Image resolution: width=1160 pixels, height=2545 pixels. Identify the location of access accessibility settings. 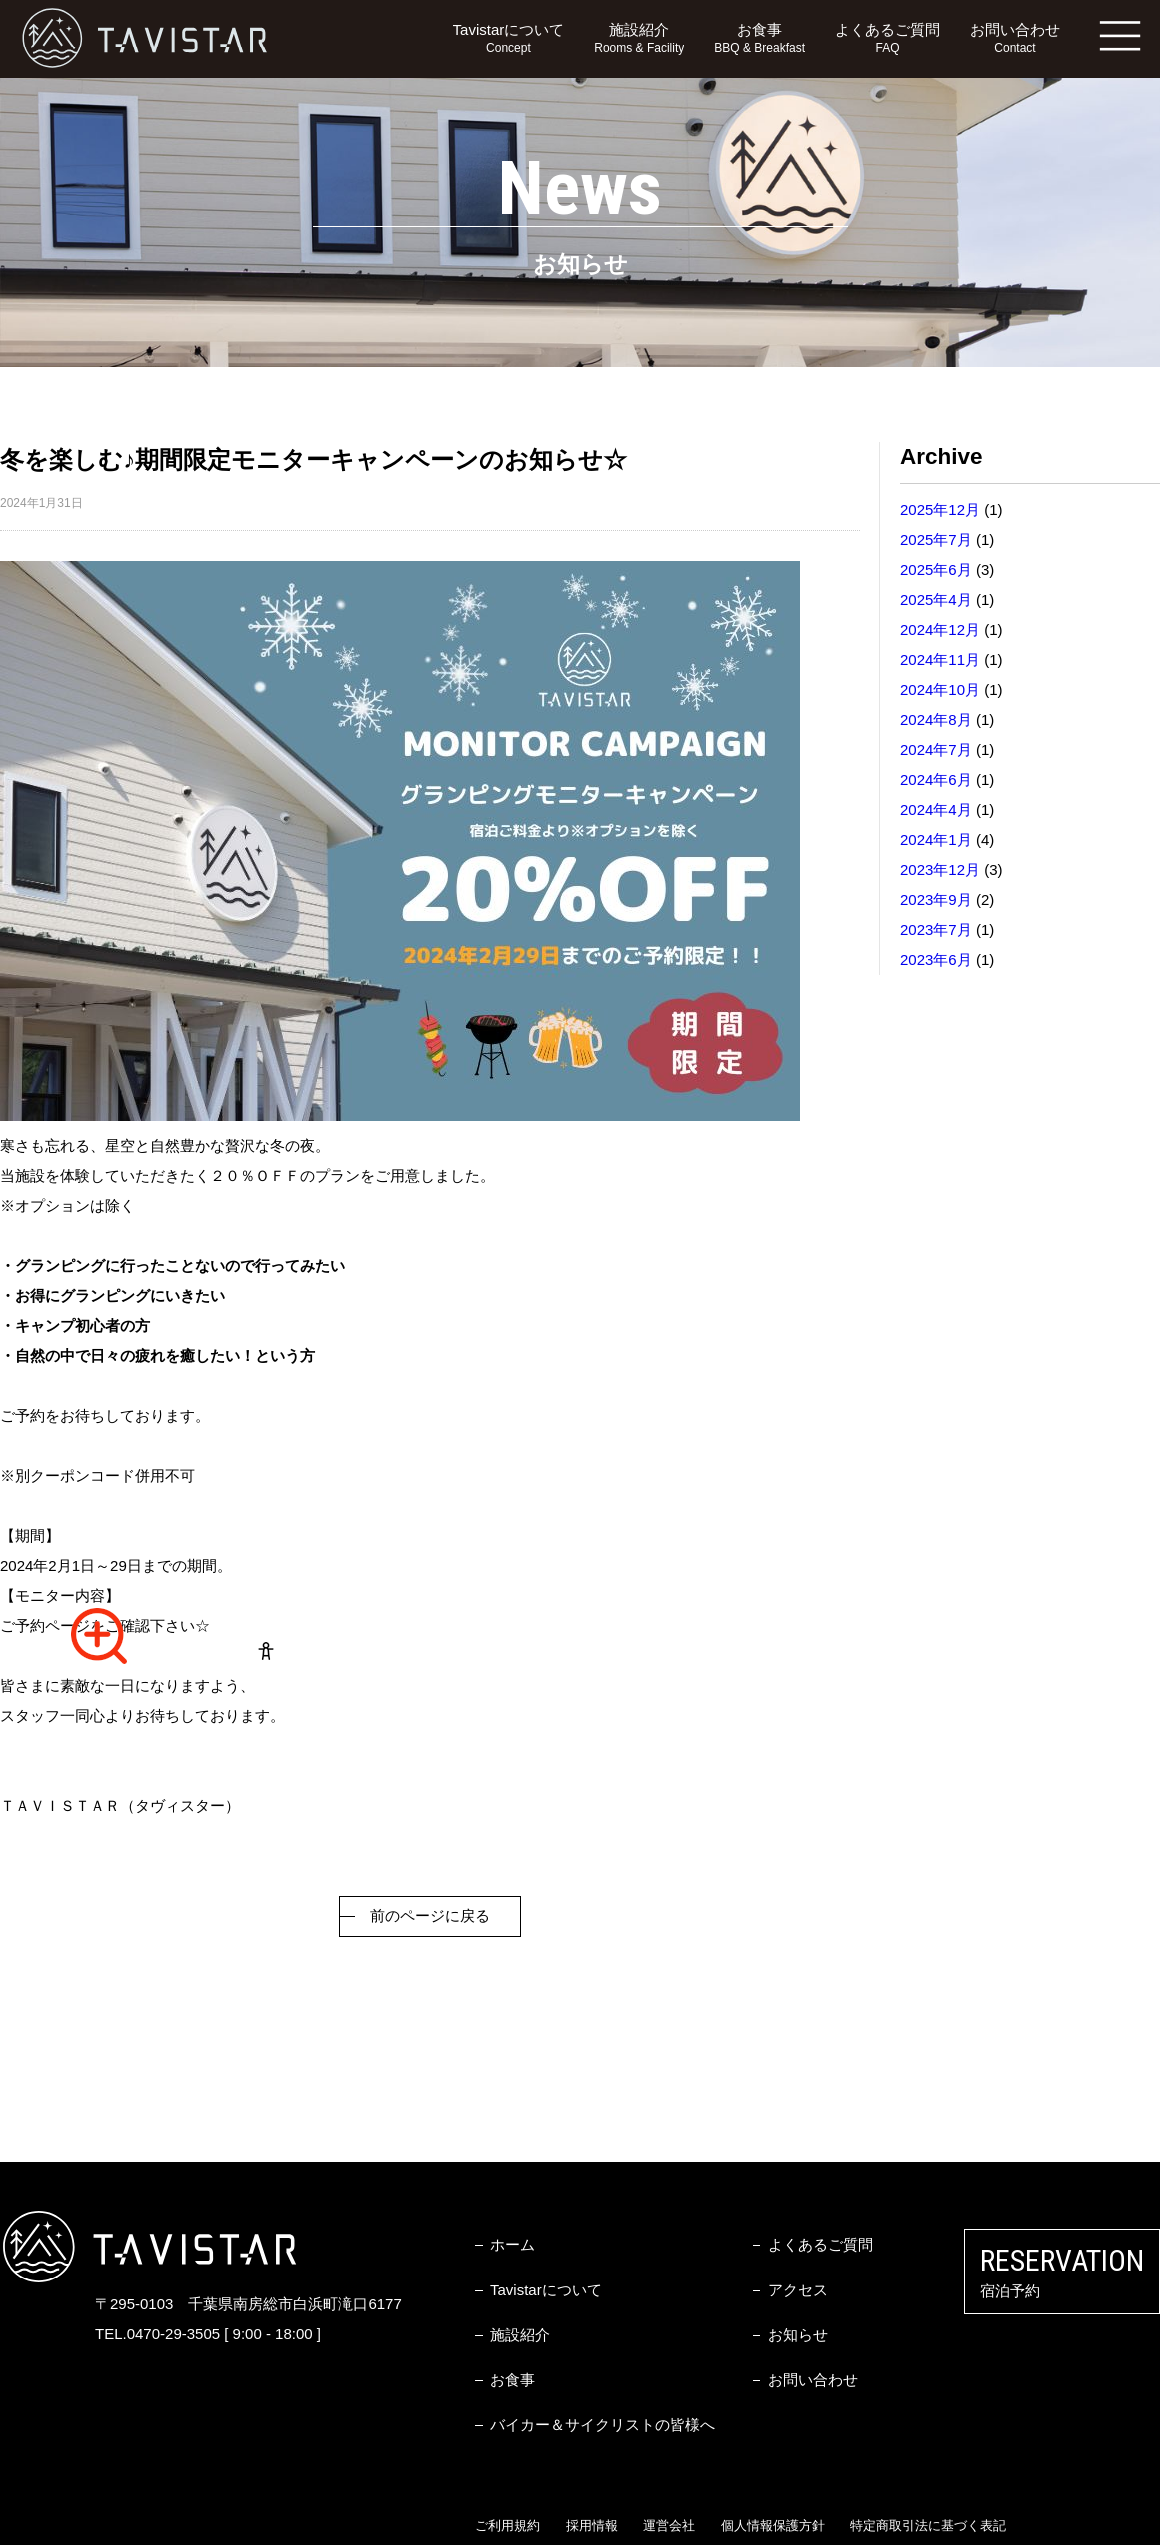
(266, 1651).